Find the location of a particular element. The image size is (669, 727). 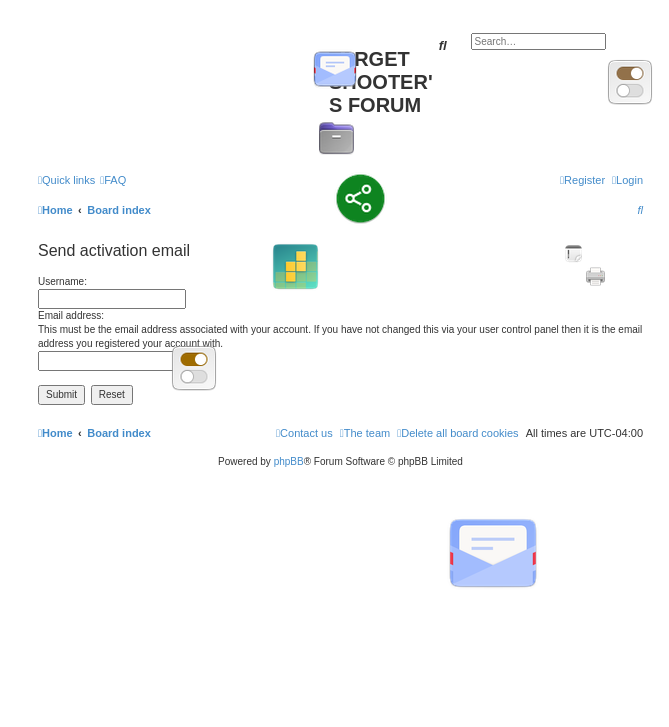

print the current document is located at coordinates (595, 276).